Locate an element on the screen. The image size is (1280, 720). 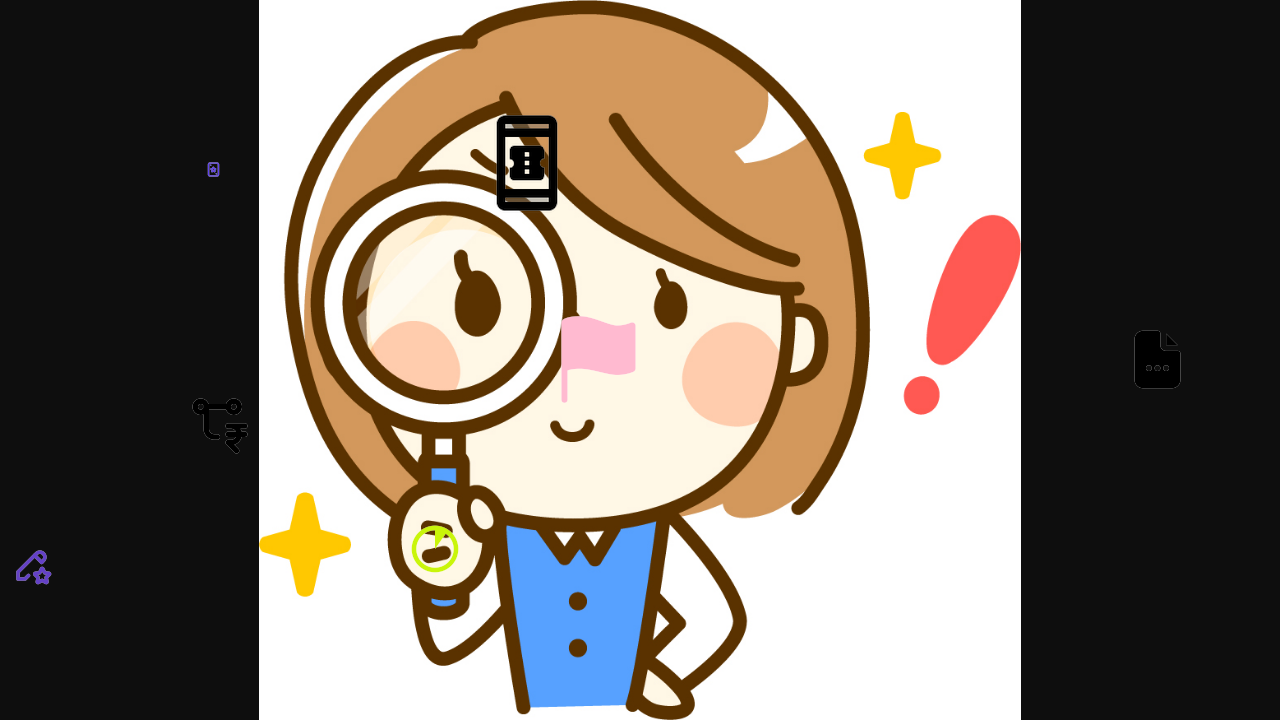
view starred or favorite card in a card game is located at coordinates (213, 169).